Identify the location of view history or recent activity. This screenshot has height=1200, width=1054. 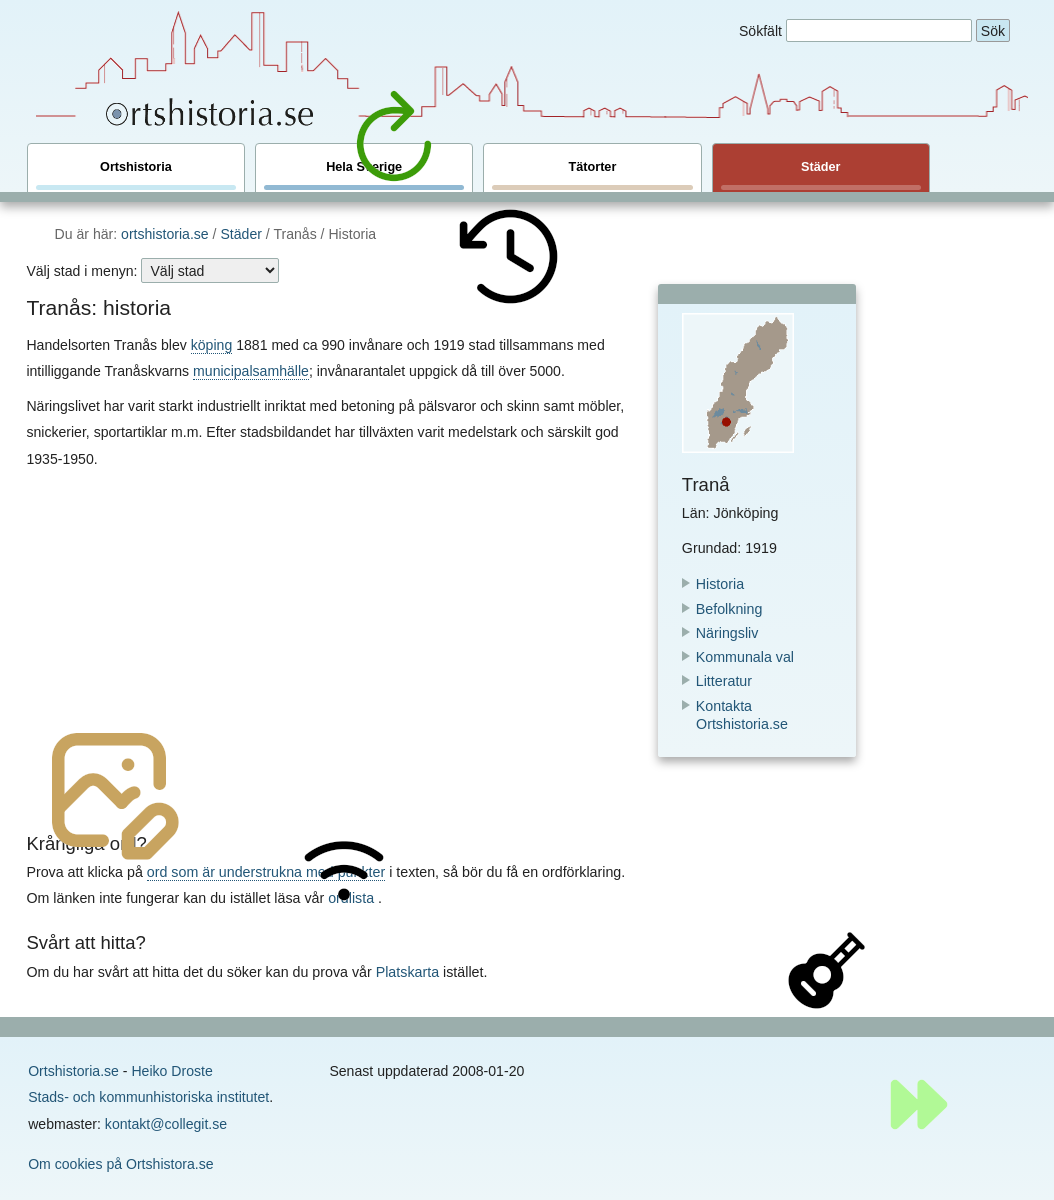
(510, 256).